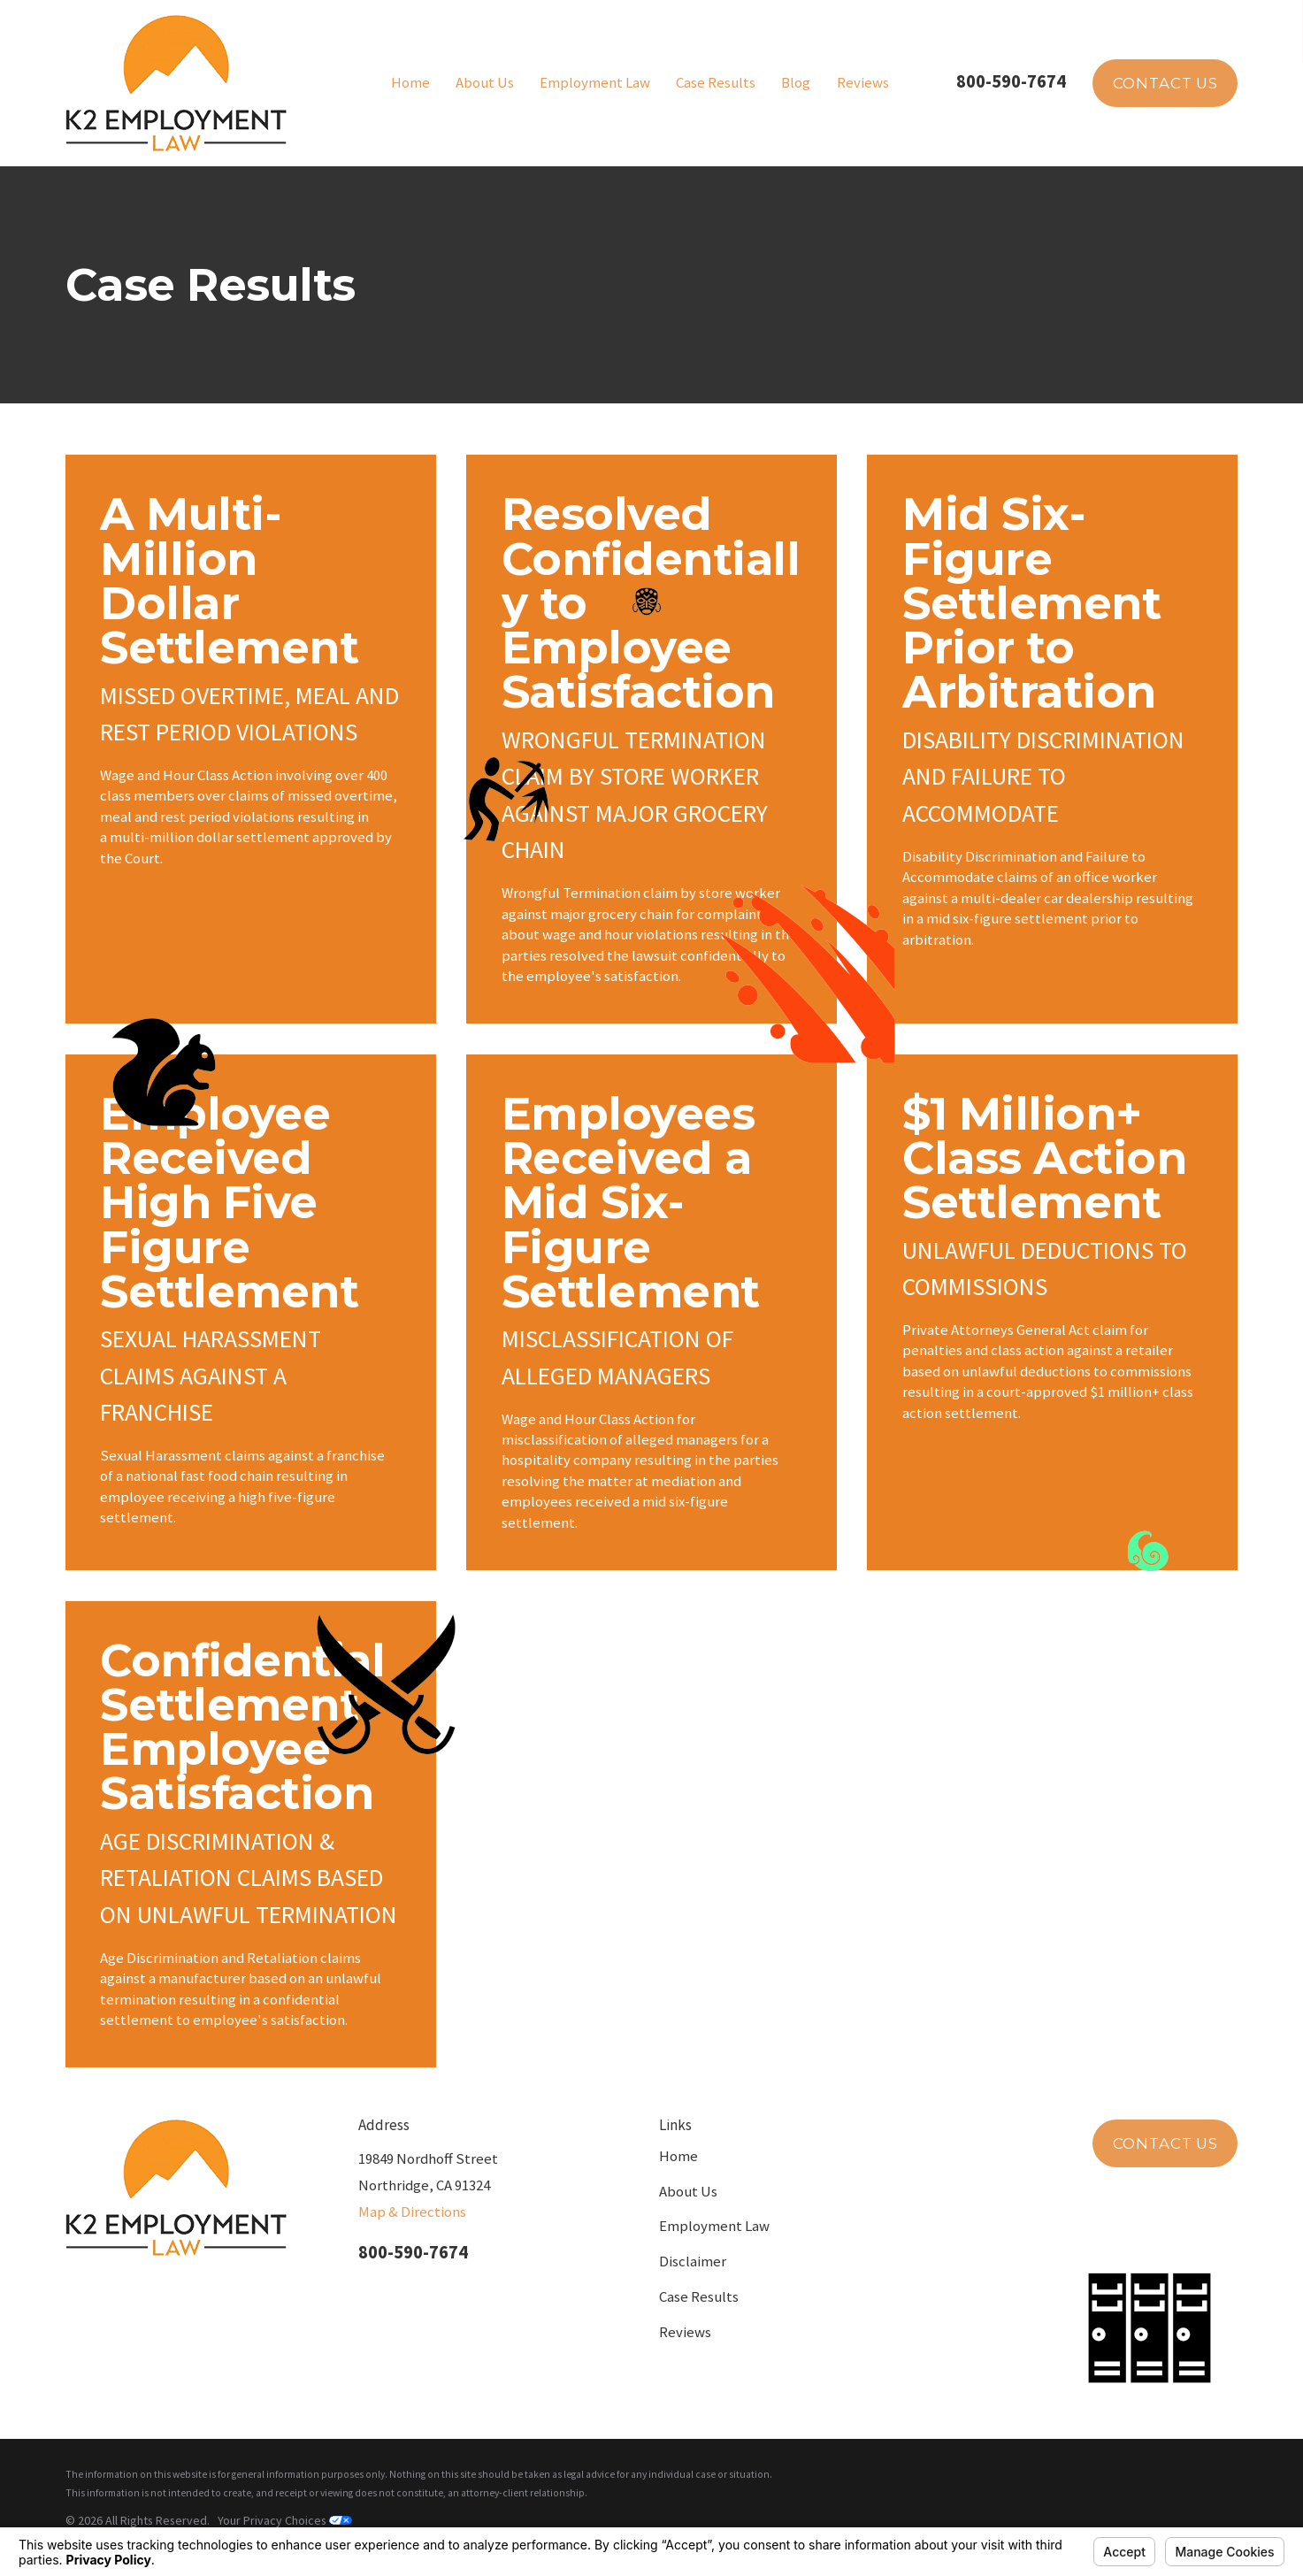 Image resolution: width=1303 pixels, height=2576 pixels. Describe the element at coordinates (386, 1683) in the screenshot. I see `initiate combat or battle mode` at that location.